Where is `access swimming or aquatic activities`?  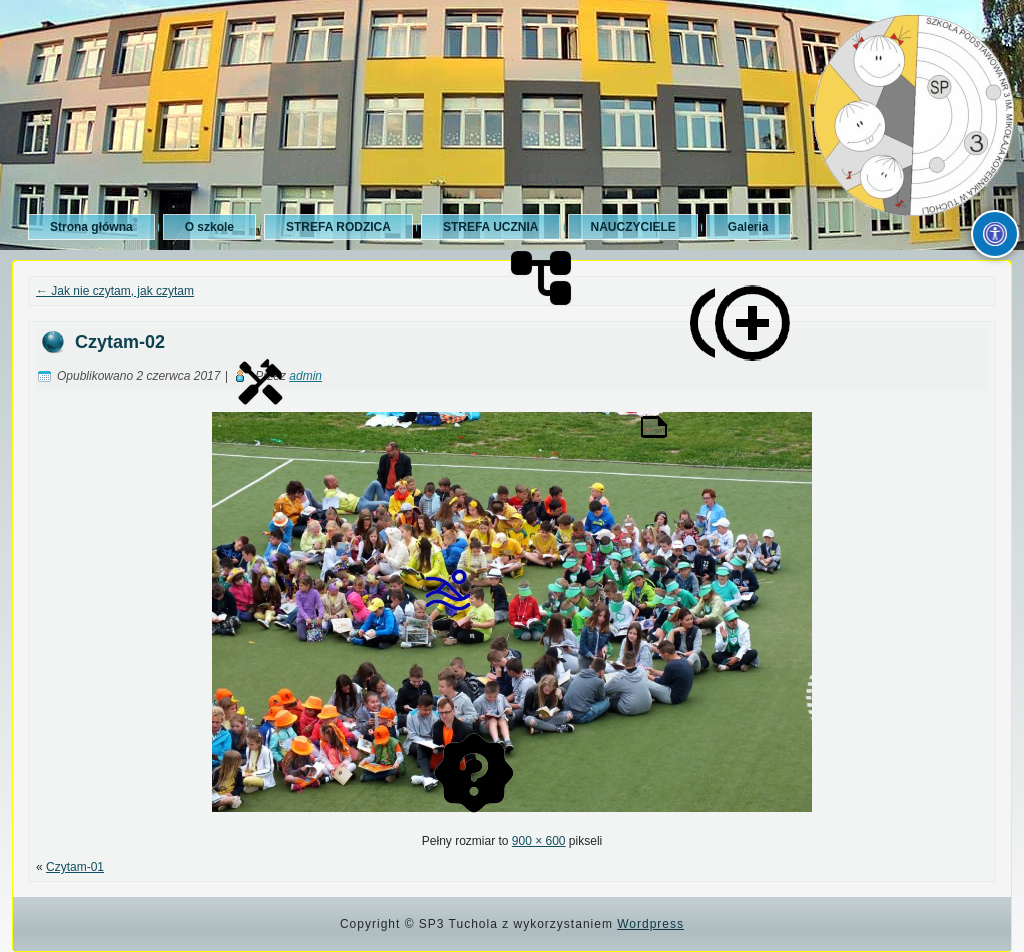 access swimming or aquatic activities is located at coordinates (448, 590).